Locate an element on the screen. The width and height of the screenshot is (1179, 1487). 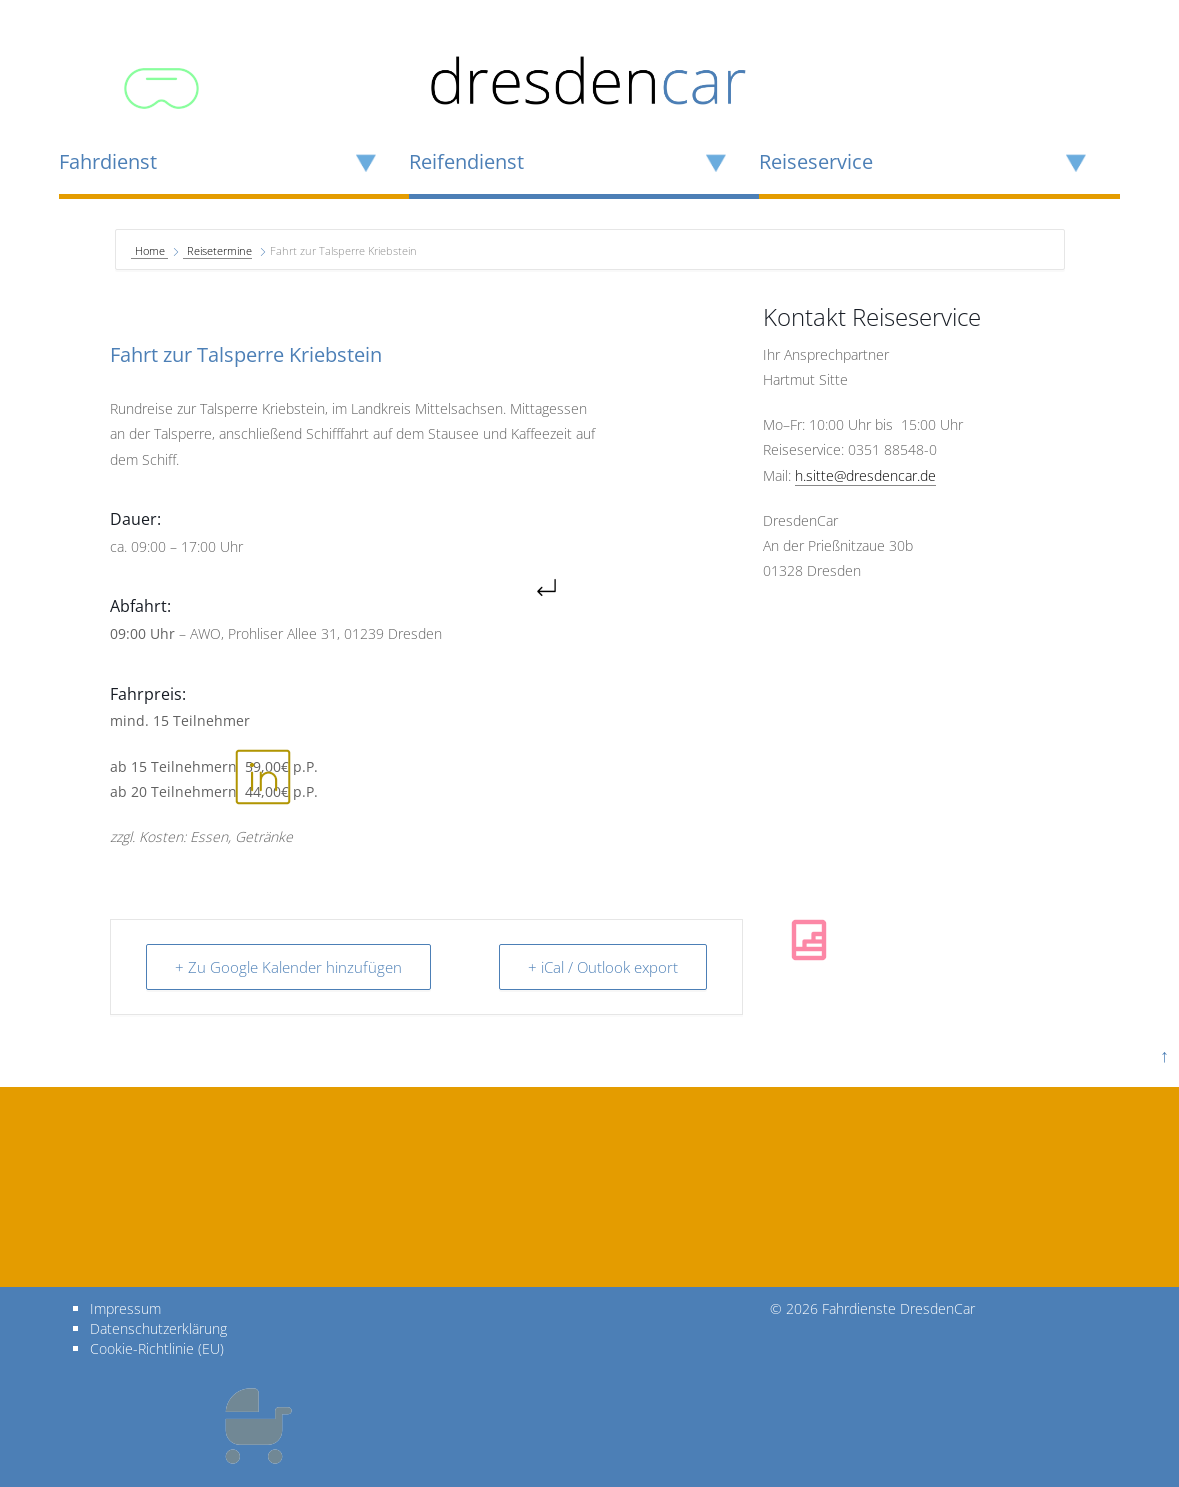
access baby or parenting-related features is located at coordinates (254, 1426).